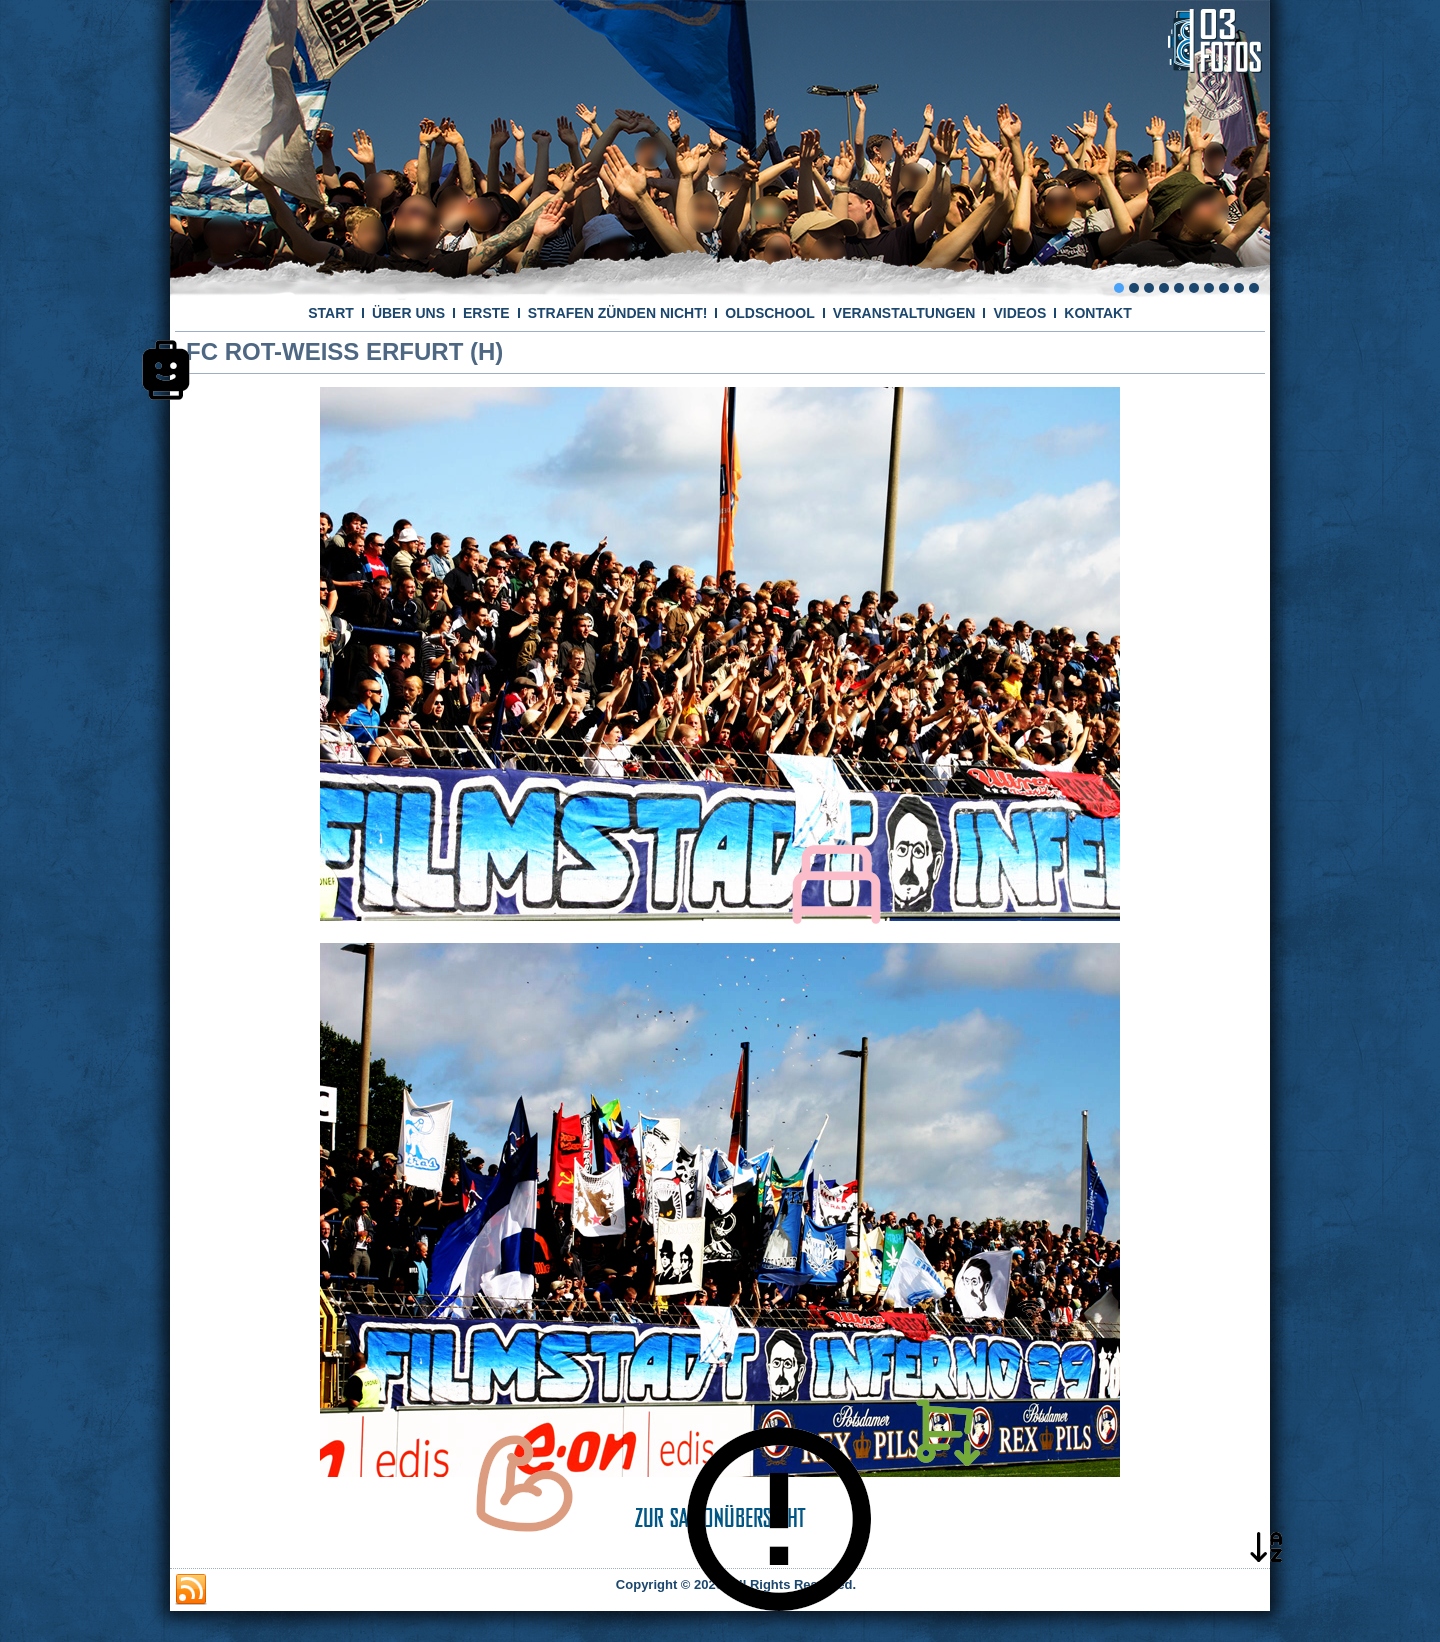 This screenshot has width=1440, height=1642. I want to click on indicates active wifi connection, so click(1029, 1308).